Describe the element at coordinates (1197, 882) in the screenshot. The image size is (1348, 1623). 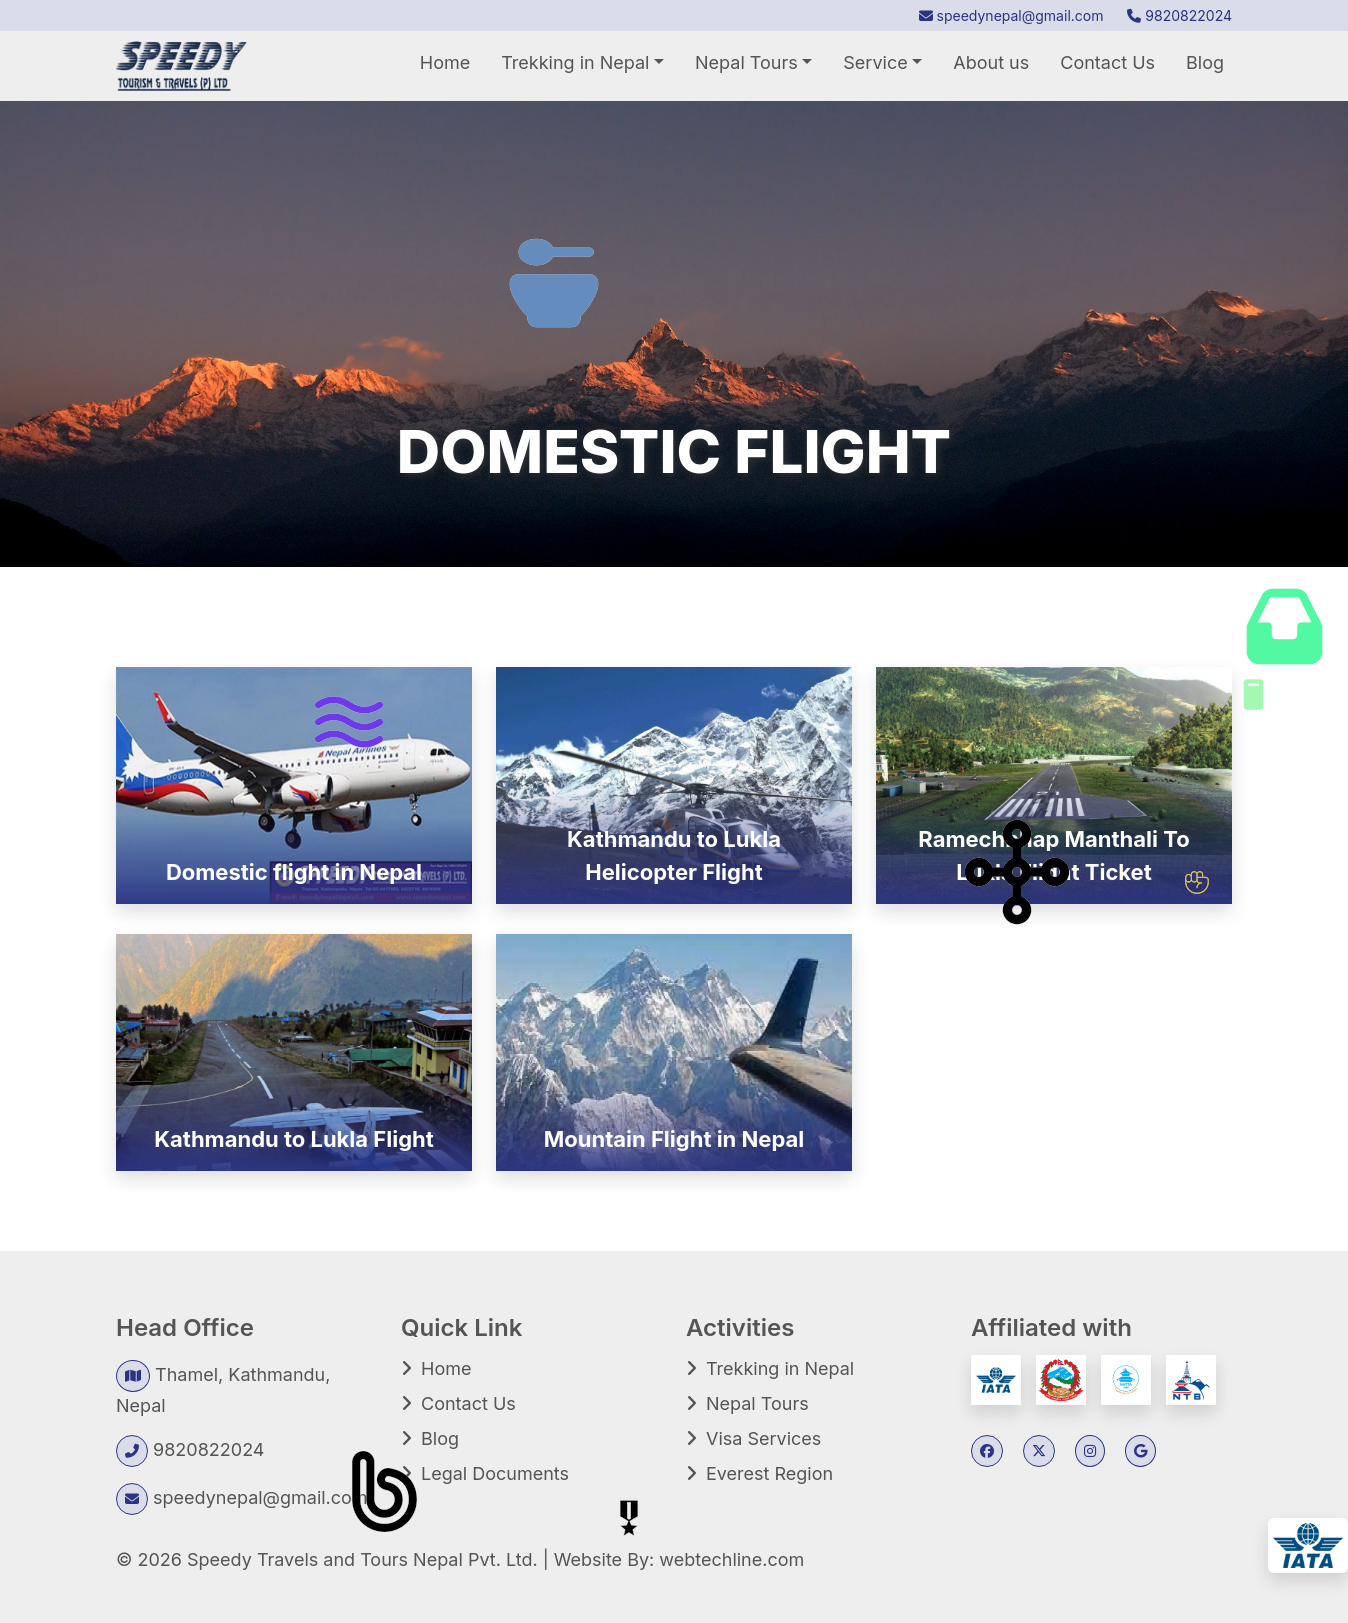
I see `indicates solidarity or support action` at that location.